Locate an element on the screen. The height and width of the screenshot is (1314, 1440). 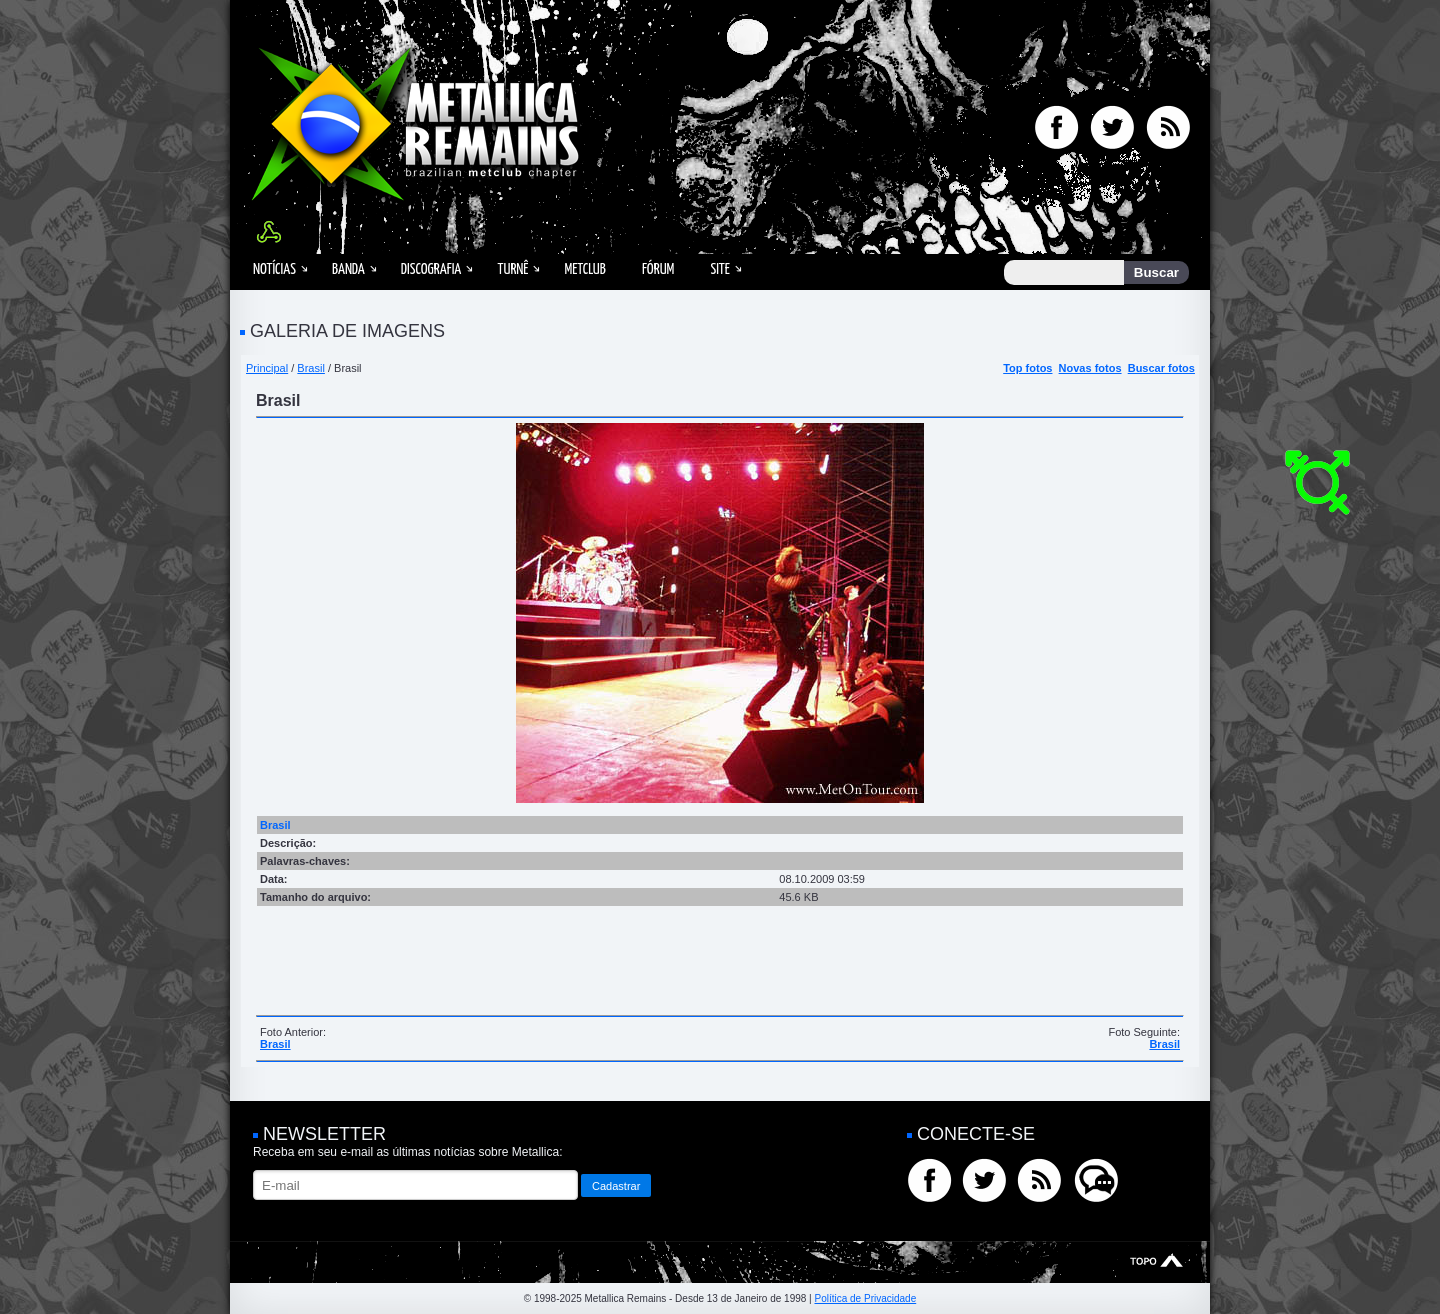
configure webhook integrations is located at coordinates (269, 233).